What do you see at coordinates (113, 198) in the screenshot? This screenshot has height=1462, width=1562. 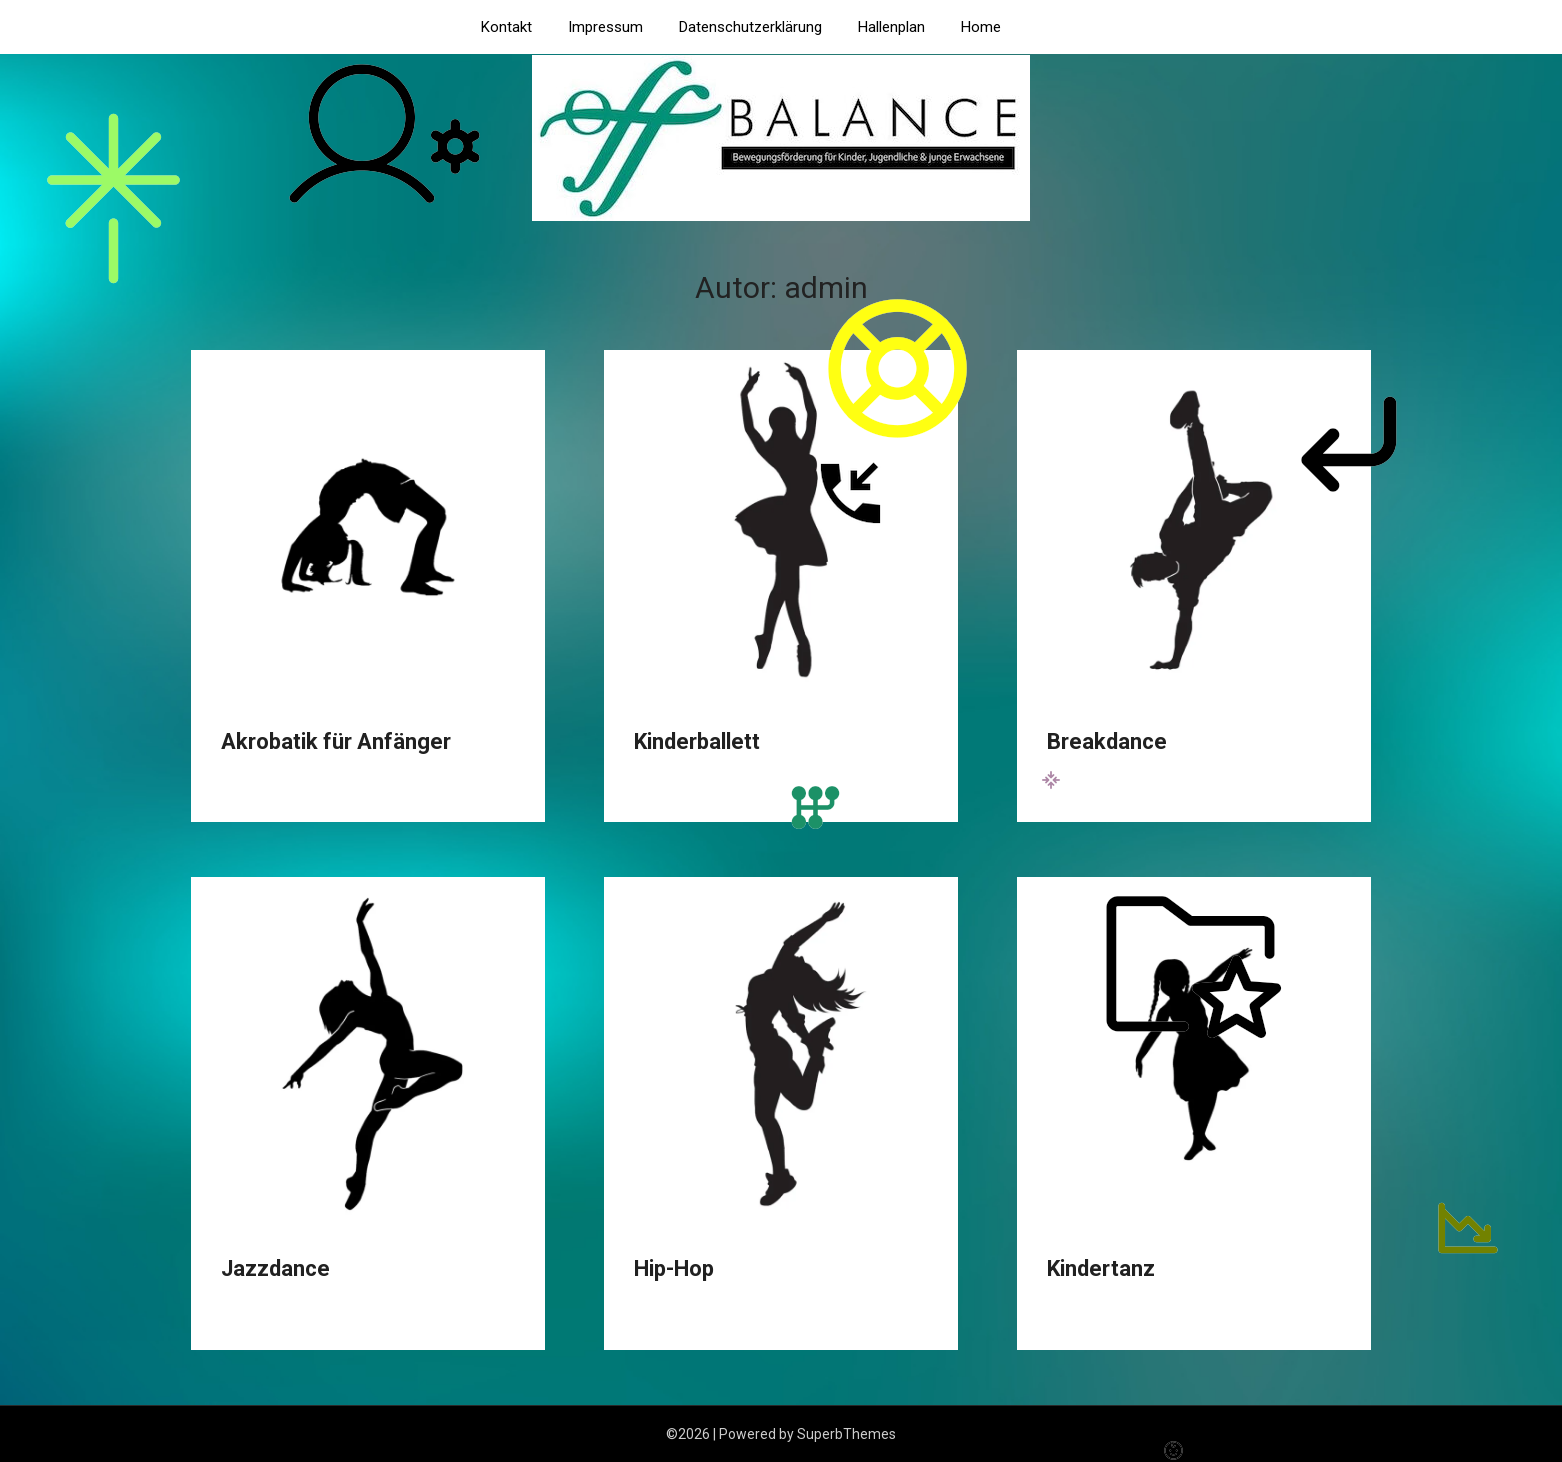 I see `link to linktree profile` at bounding box center [113, 198].